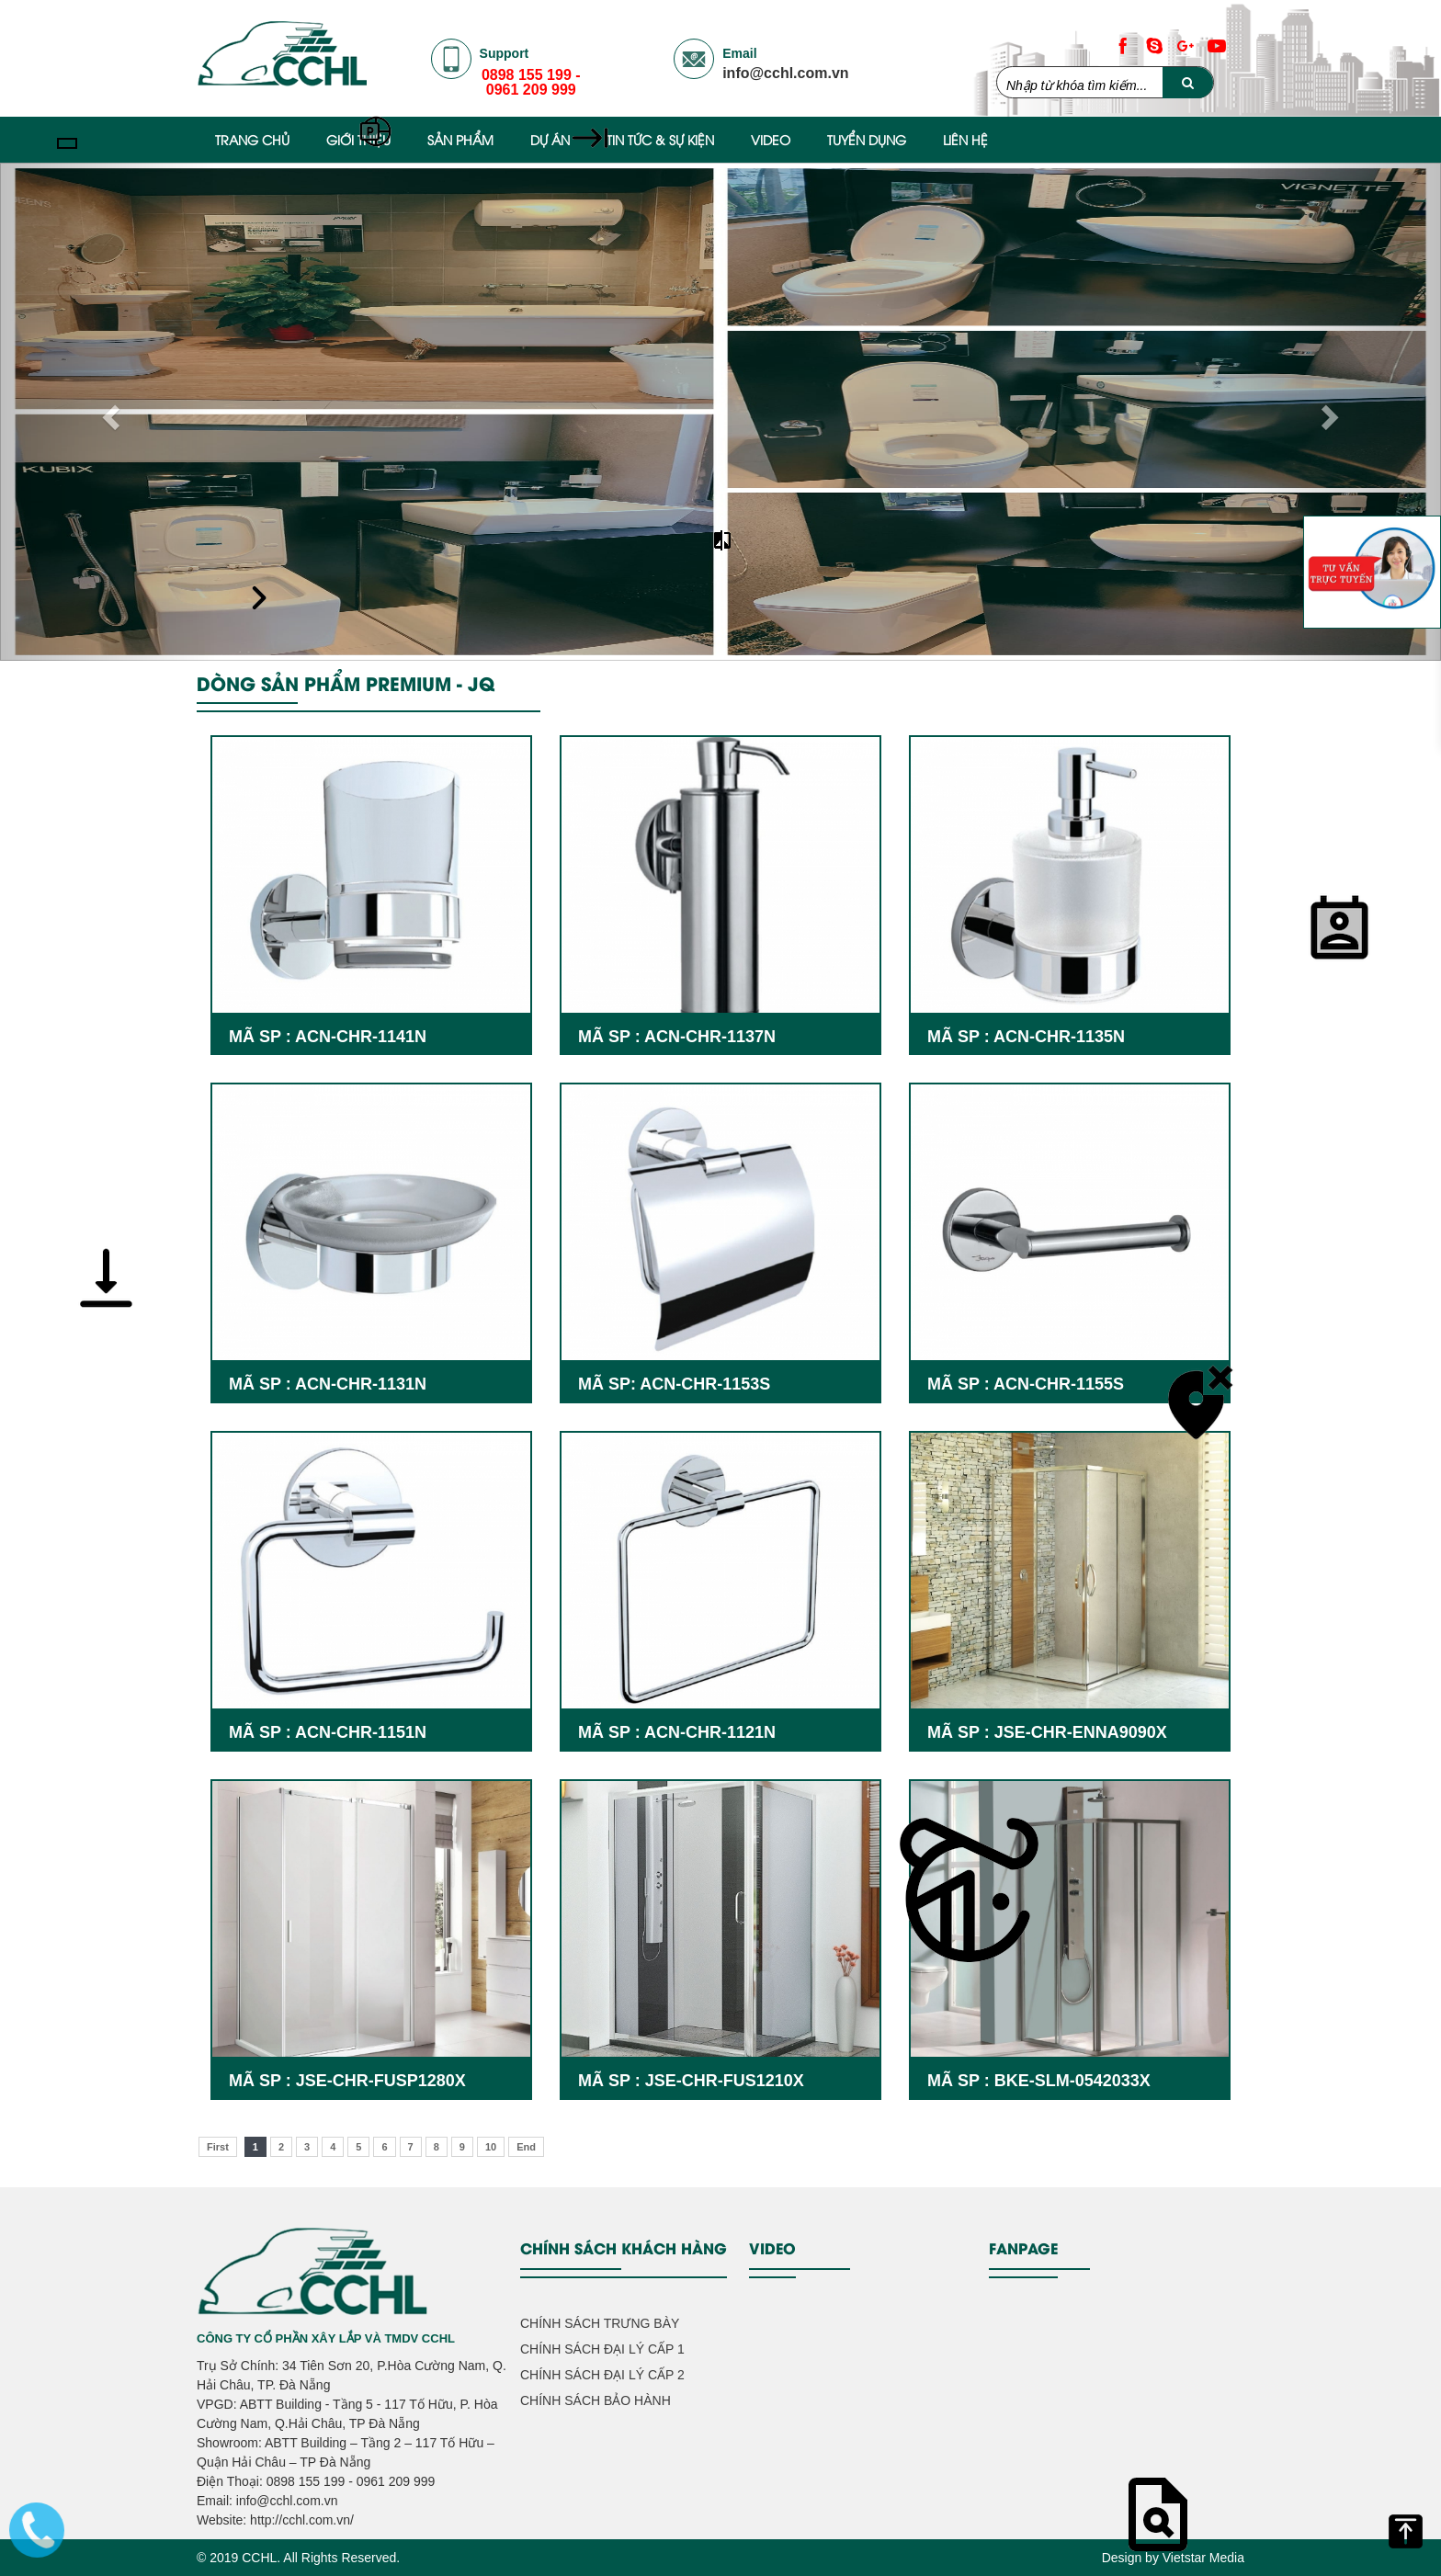 This screenshot has width=1441, height=2576. I want to click on view contact calendar or schedule, so click(1339, 930).